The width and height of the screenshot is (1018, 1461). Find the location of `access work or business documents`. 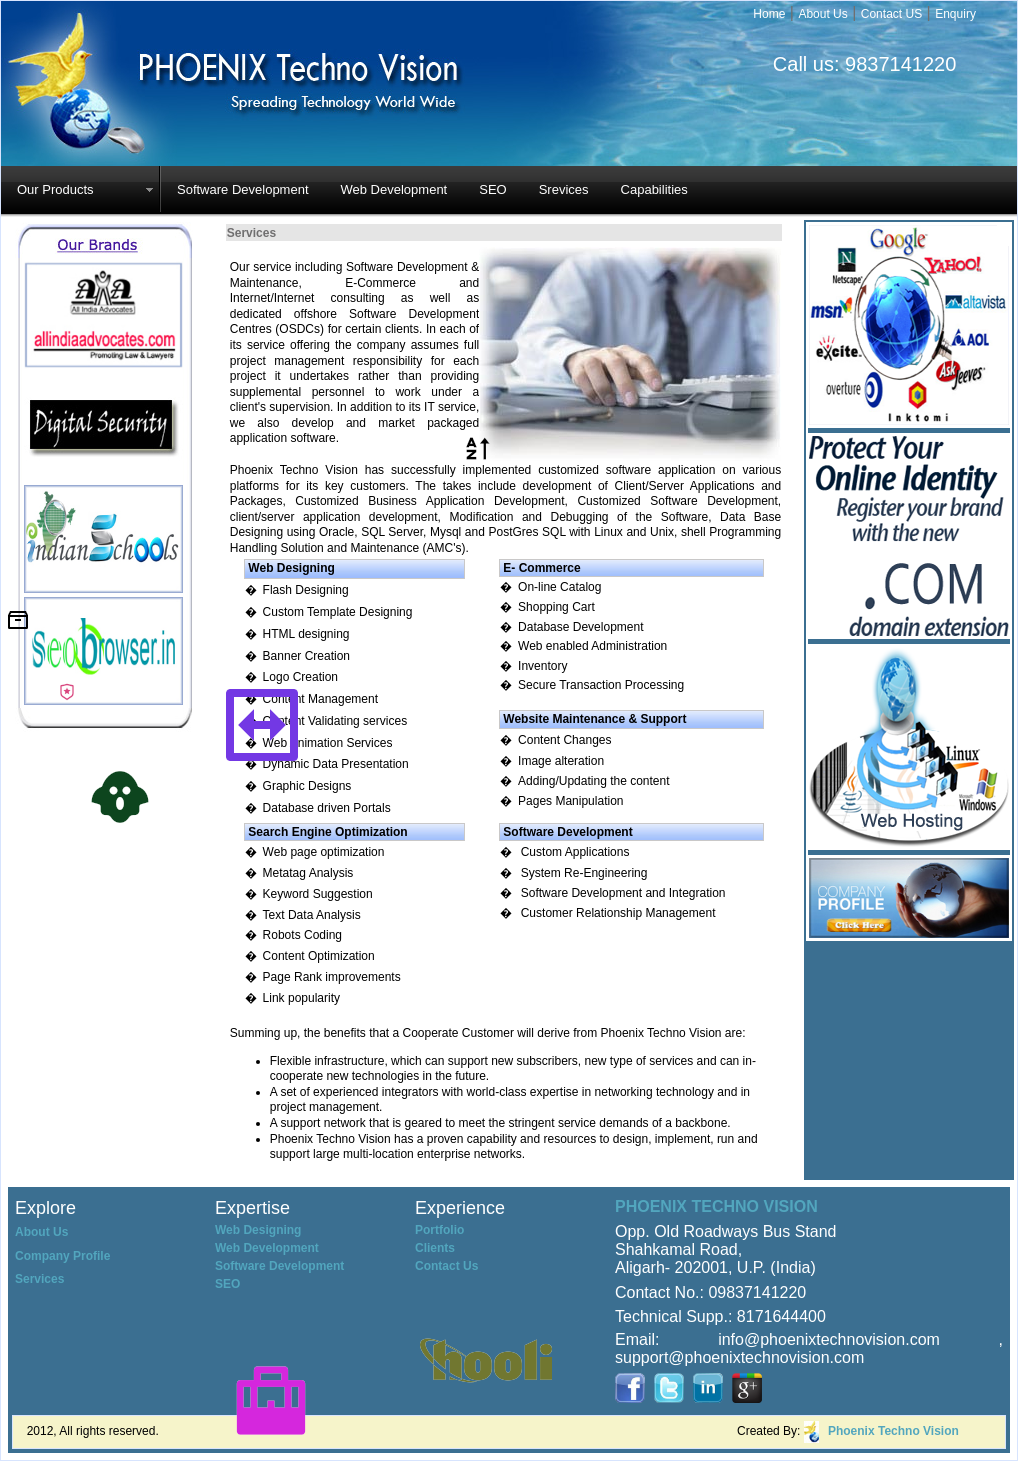

access work or business documents is located at coordinates (271, 1404).